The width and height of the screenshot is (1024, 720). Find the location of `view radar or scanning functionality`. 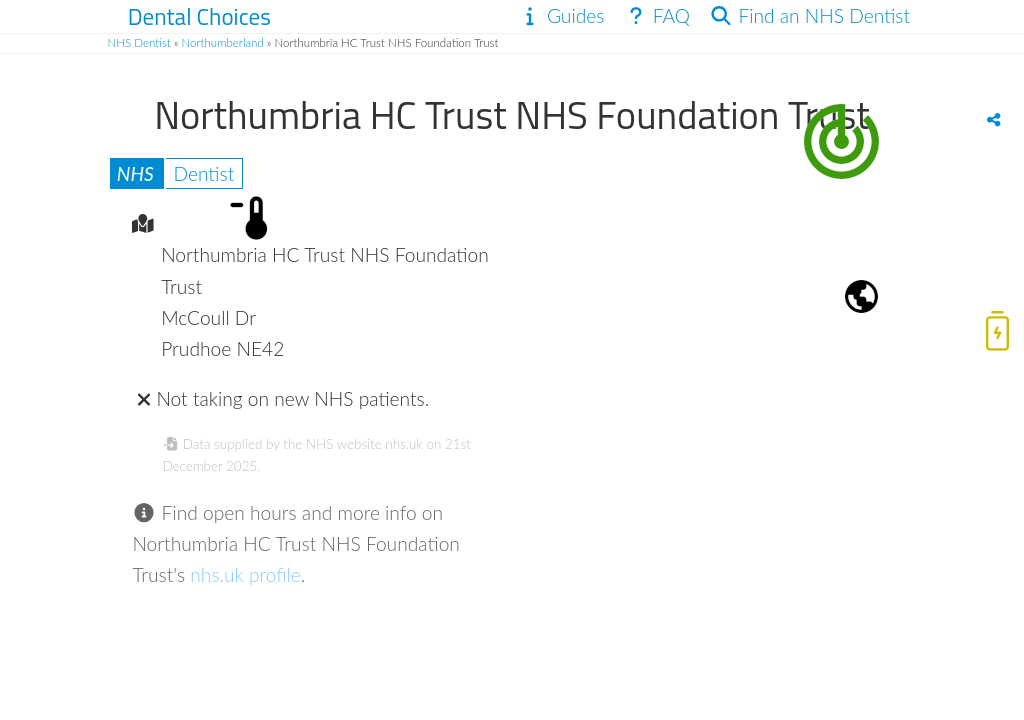

view radar or scanning functionality is located at coordinates (841, 141).